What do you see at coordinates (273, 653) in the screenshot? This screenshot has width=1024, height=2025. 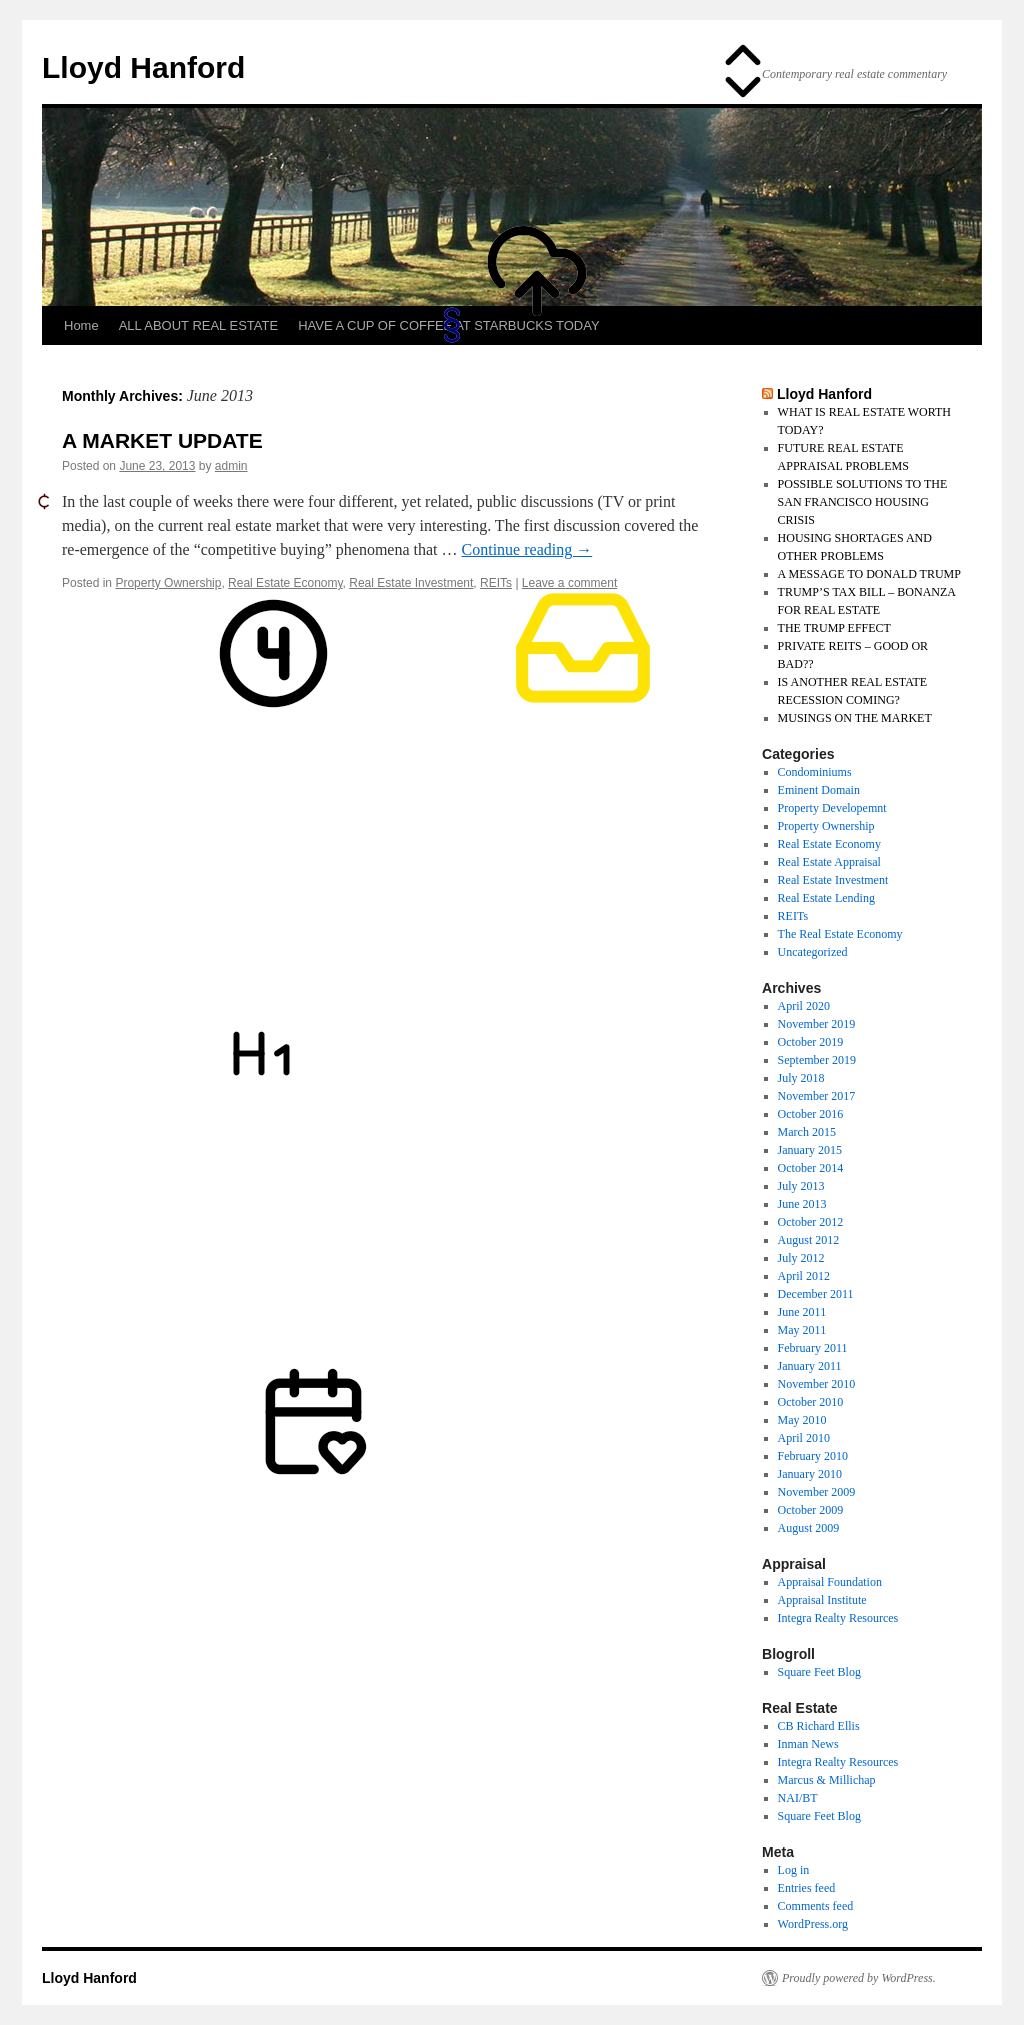 I see `step 4 in a multi-step process` at bounding box center [273, 653].